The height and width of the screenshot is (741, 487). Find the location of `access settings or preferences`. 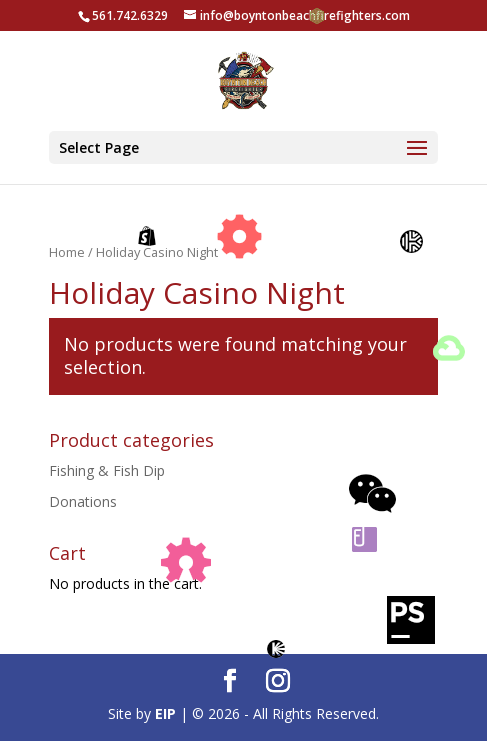

access settings or preferences is located at coordinates (239, 236).